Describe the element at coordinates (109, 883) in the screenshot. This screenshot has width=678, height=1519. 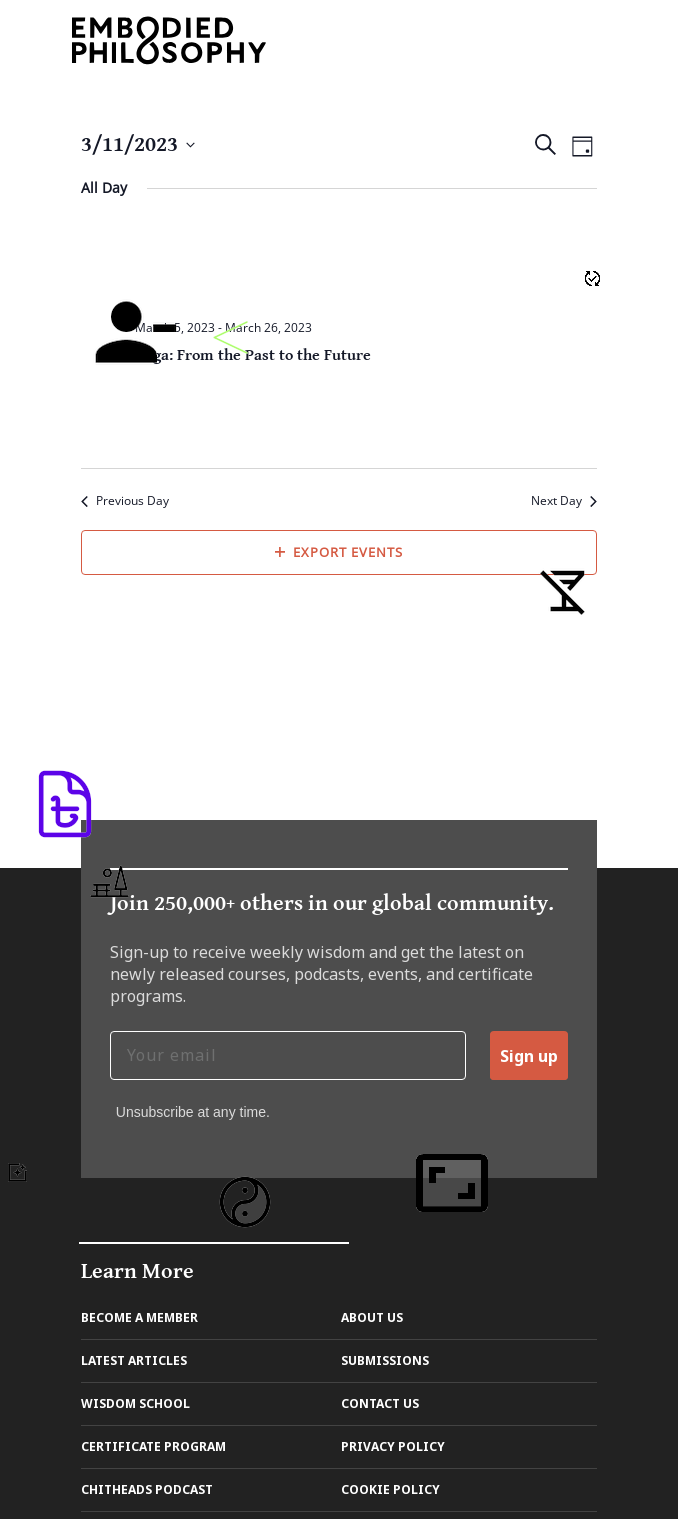
I see `view nearby parks` at that location.